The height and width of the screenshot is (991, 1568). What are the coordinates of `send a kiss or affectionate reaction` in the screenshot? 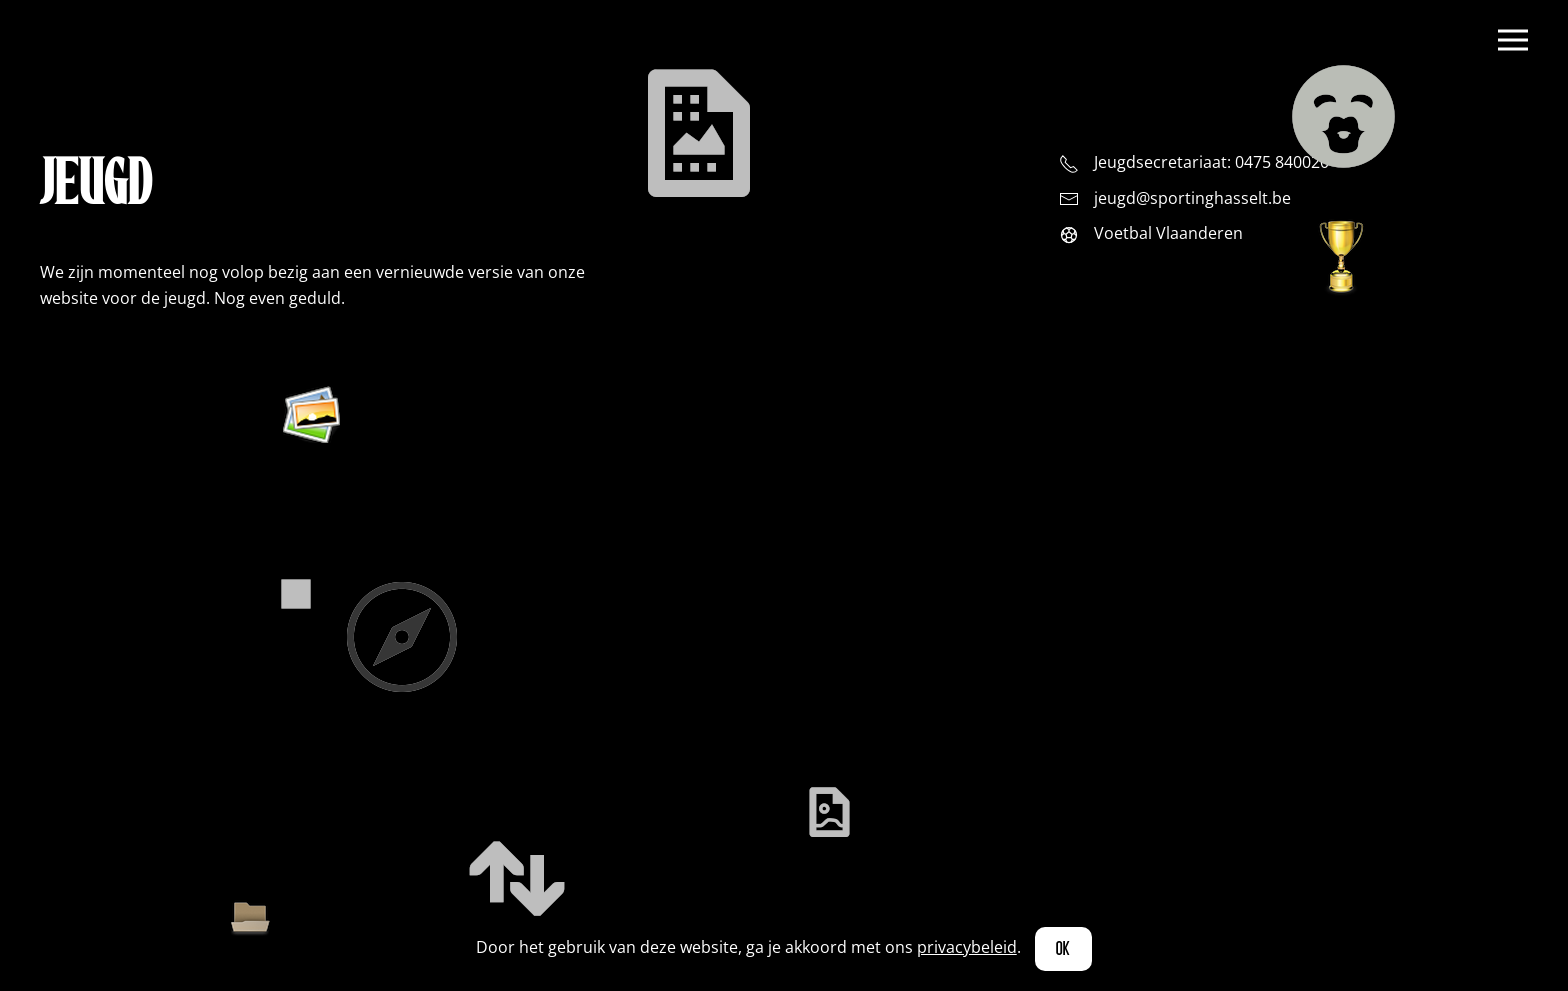 It's located at (1343, 116).